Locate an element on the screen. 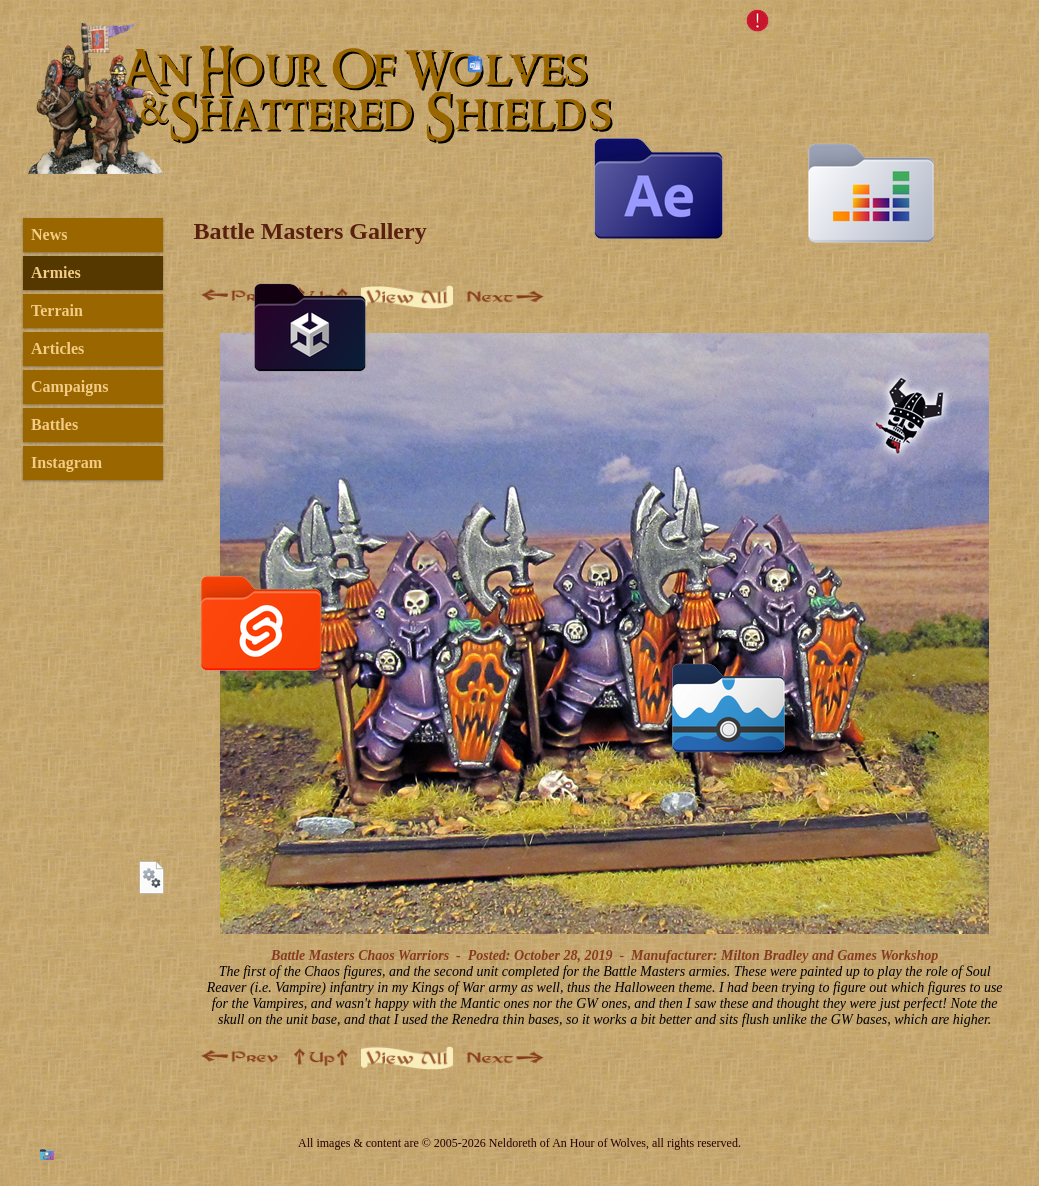 The image size is (1039, 1186). folder for pokémon dive ball themed content is located at coordinates (728, 711).